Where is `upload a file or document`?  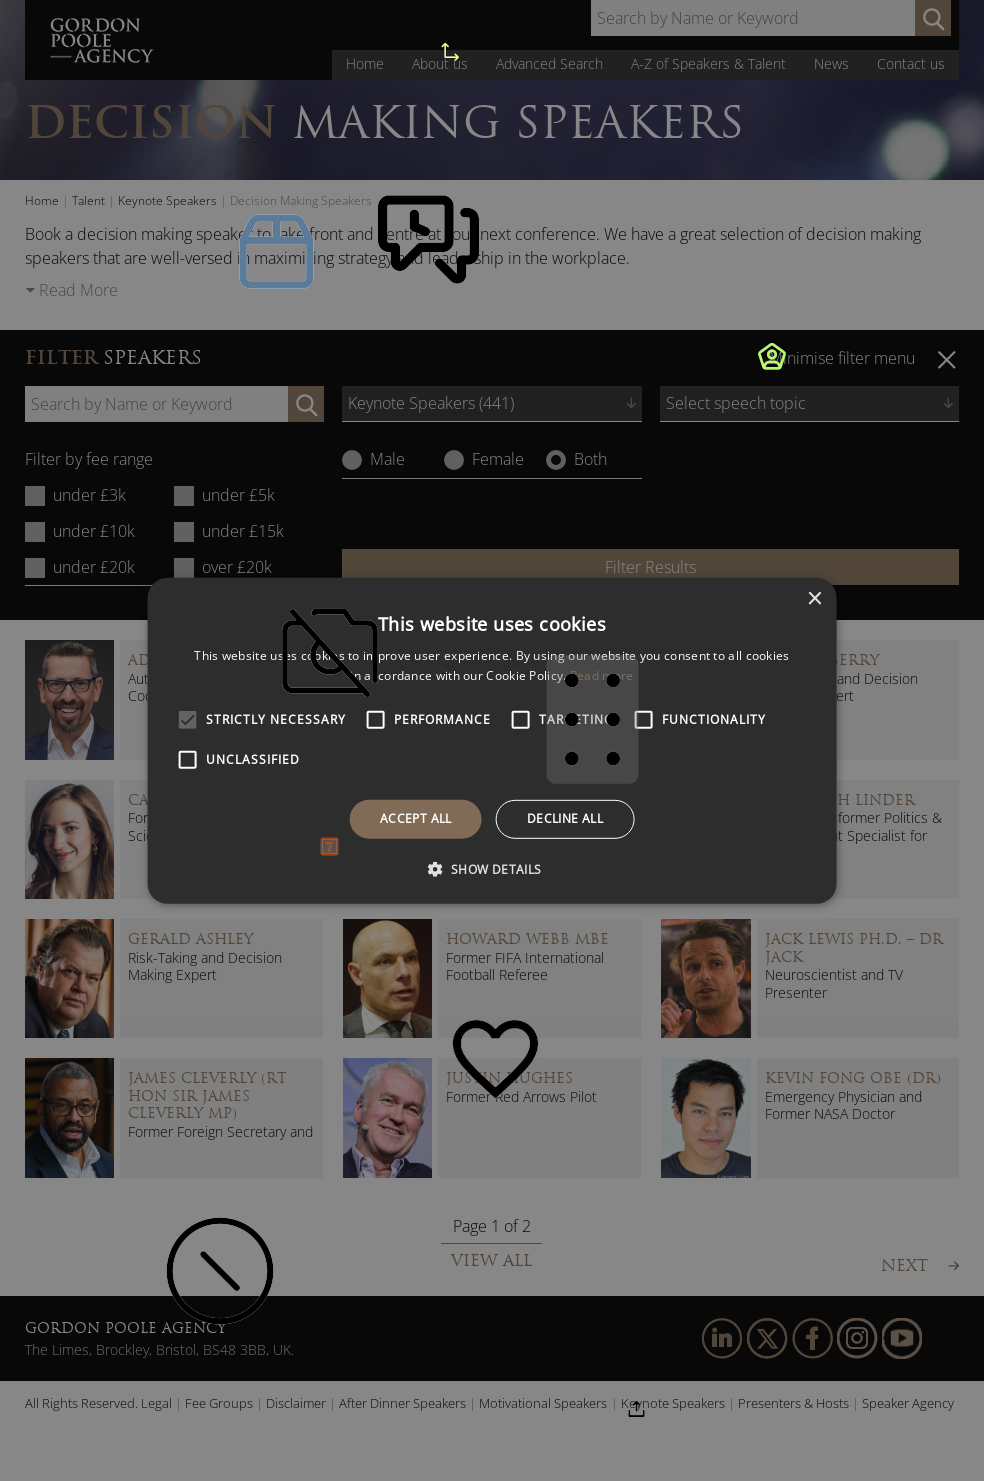
upload a file or document is located at coordinates (636, 1409).